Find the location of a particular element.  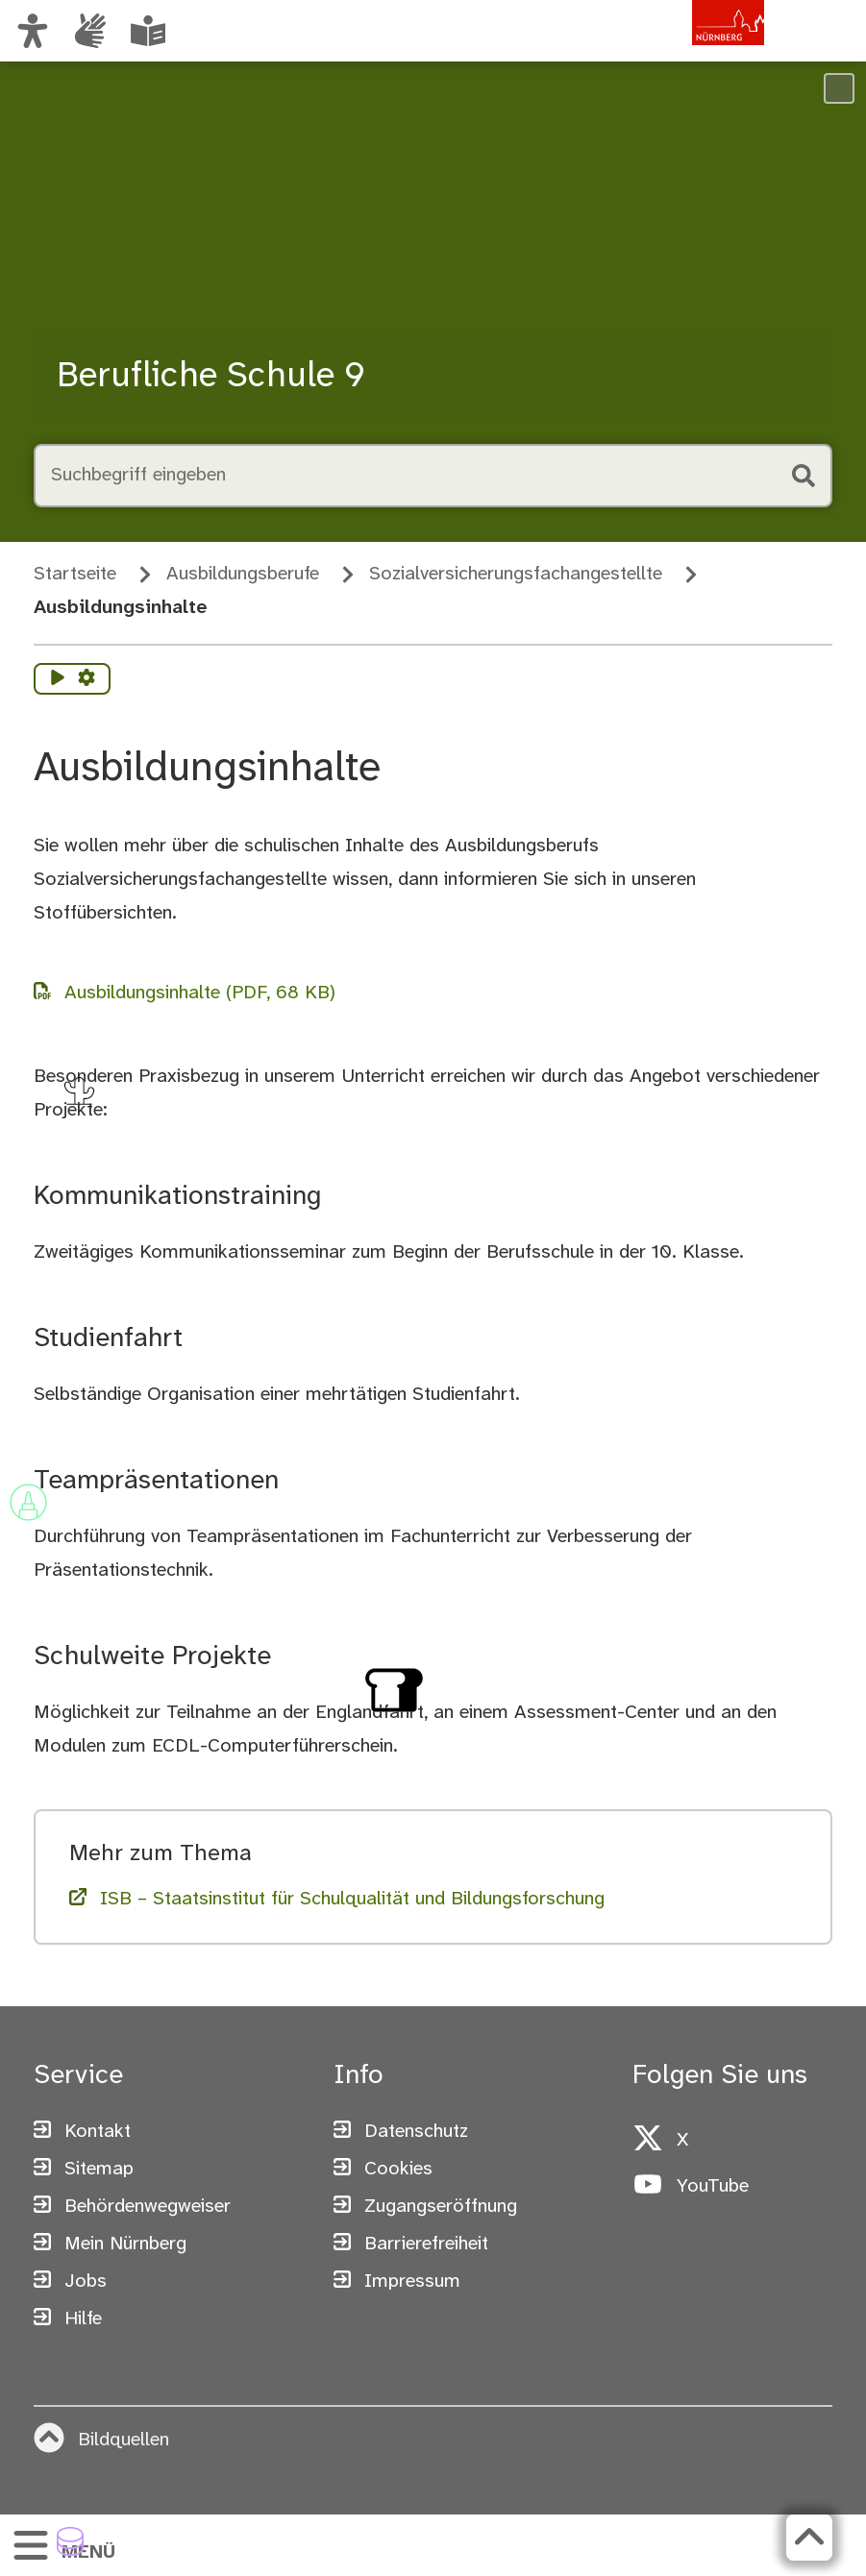

browse bakery or bread products is located at coordinates (395, 1690).